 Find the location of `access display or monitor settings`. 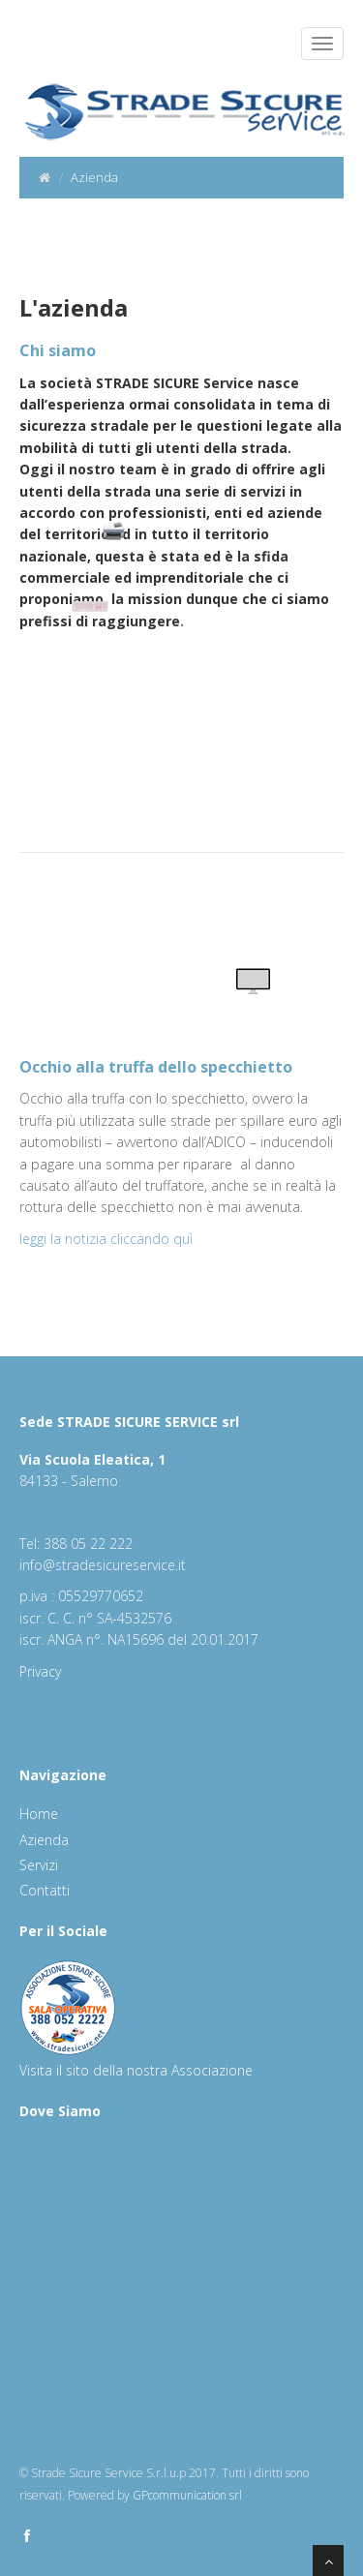

access display or monitor settings is located at coordinates (253, 981).